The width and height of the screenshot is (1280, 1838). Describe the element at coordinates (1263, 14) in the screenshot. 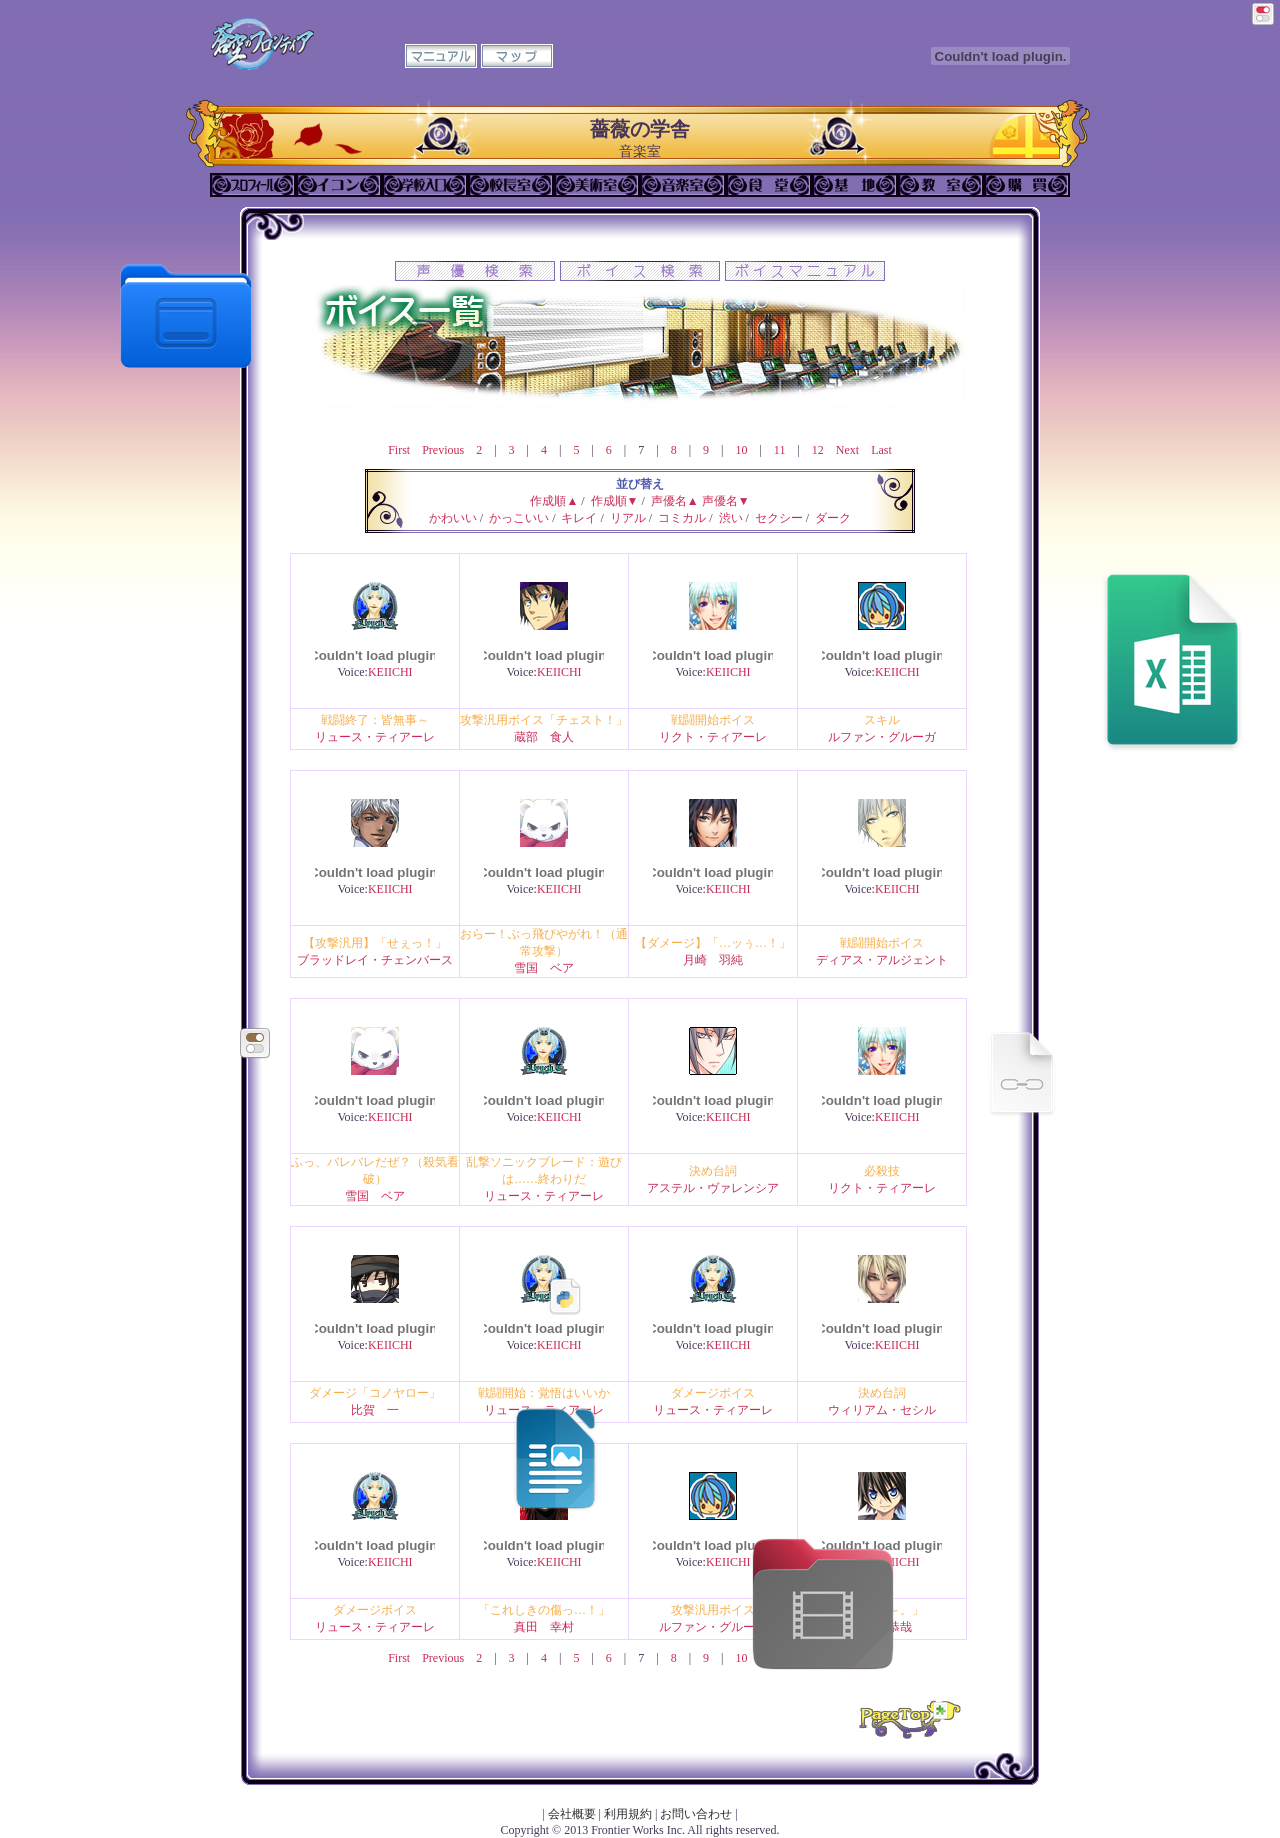

I see `open gnome tweaks settings` at that location.